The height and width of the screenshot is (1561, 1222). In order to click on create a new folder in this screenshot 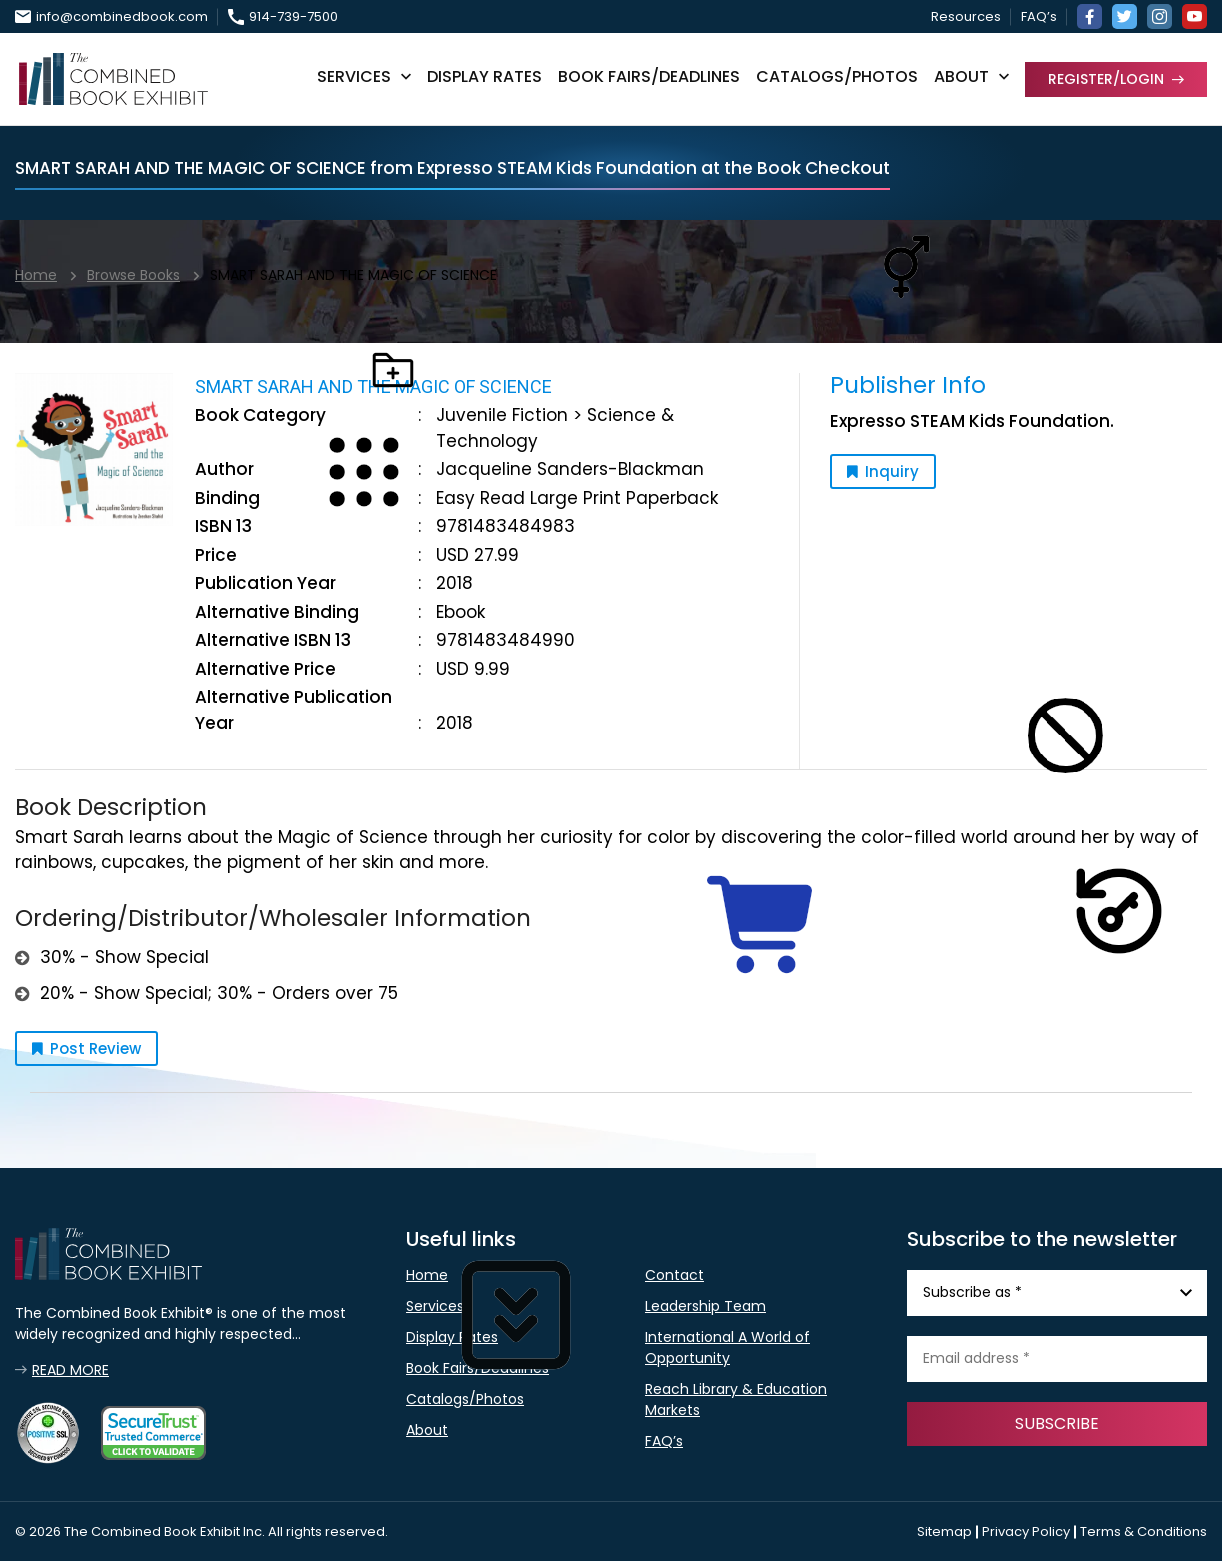, I will do `click(393, 370)`.